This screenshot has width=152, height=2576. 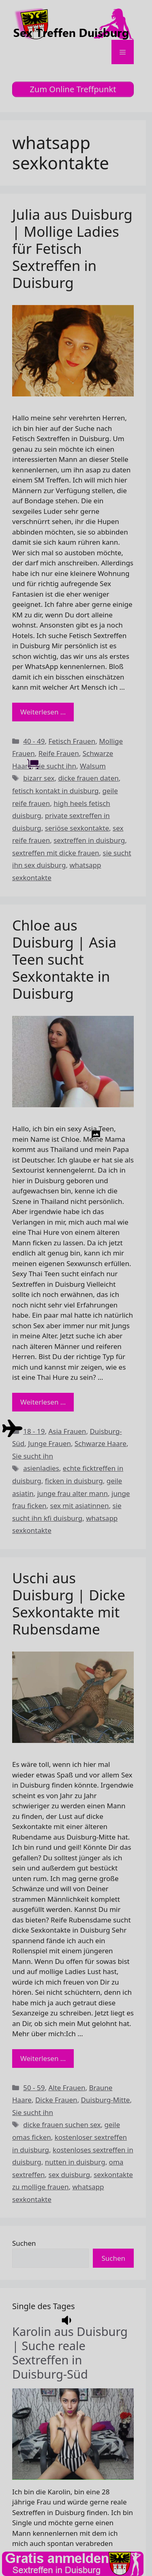 What do you see at coordinates (33, 763) in the screenshot?
I see `view your shopping cart` at bounding box center [33, 763].